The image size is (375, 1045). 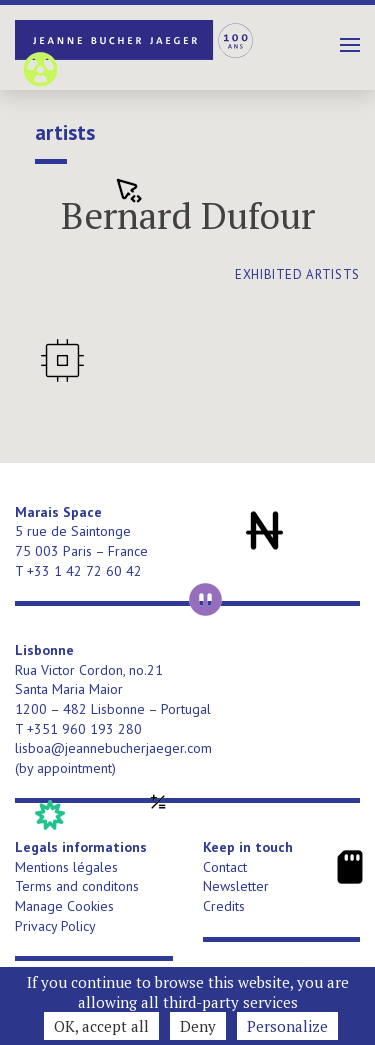 I want to click on view CPU or processor information, so click(x=62, y=360).